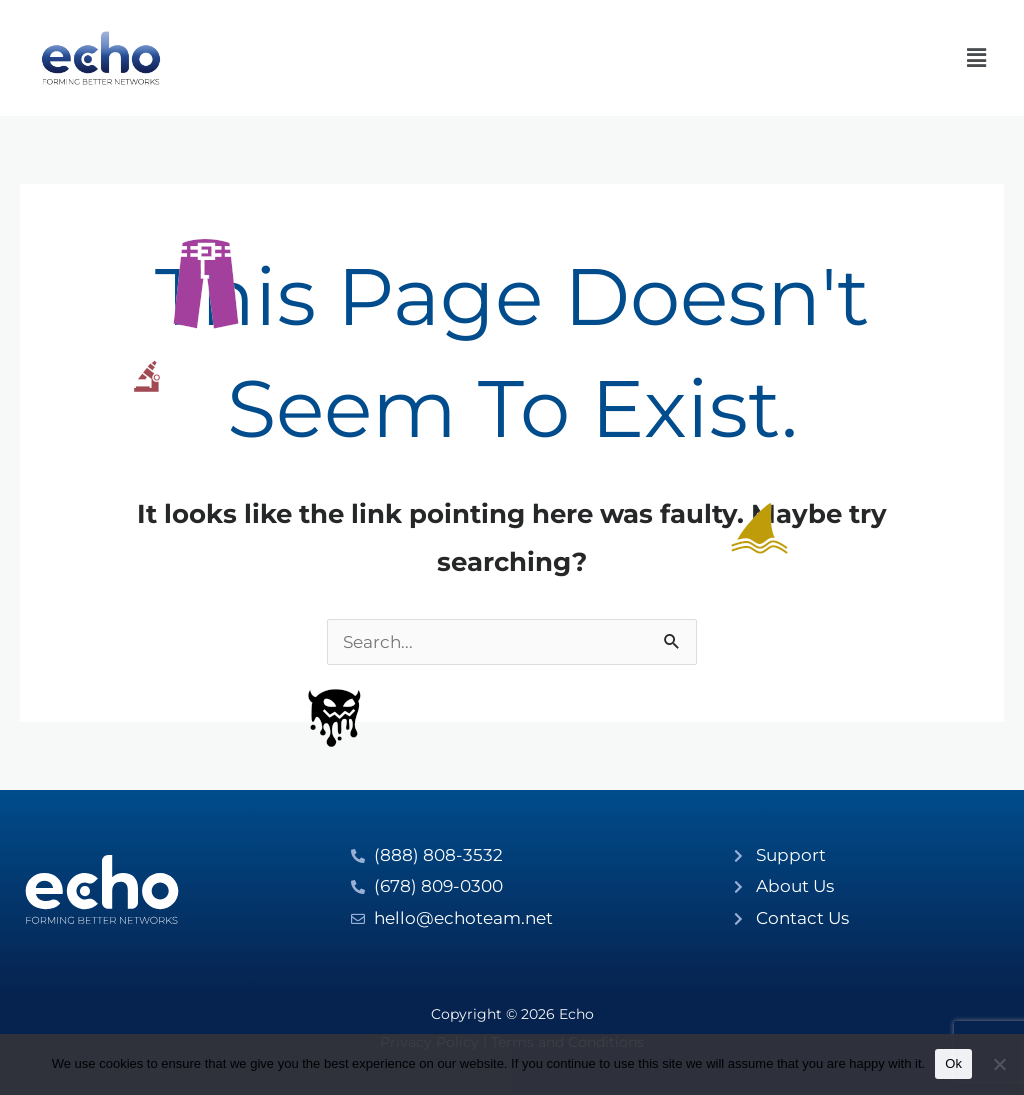  Describe the element at coordinates (334, 718) in the screenshot. I see `a demon or monster enemy character type` at that location.